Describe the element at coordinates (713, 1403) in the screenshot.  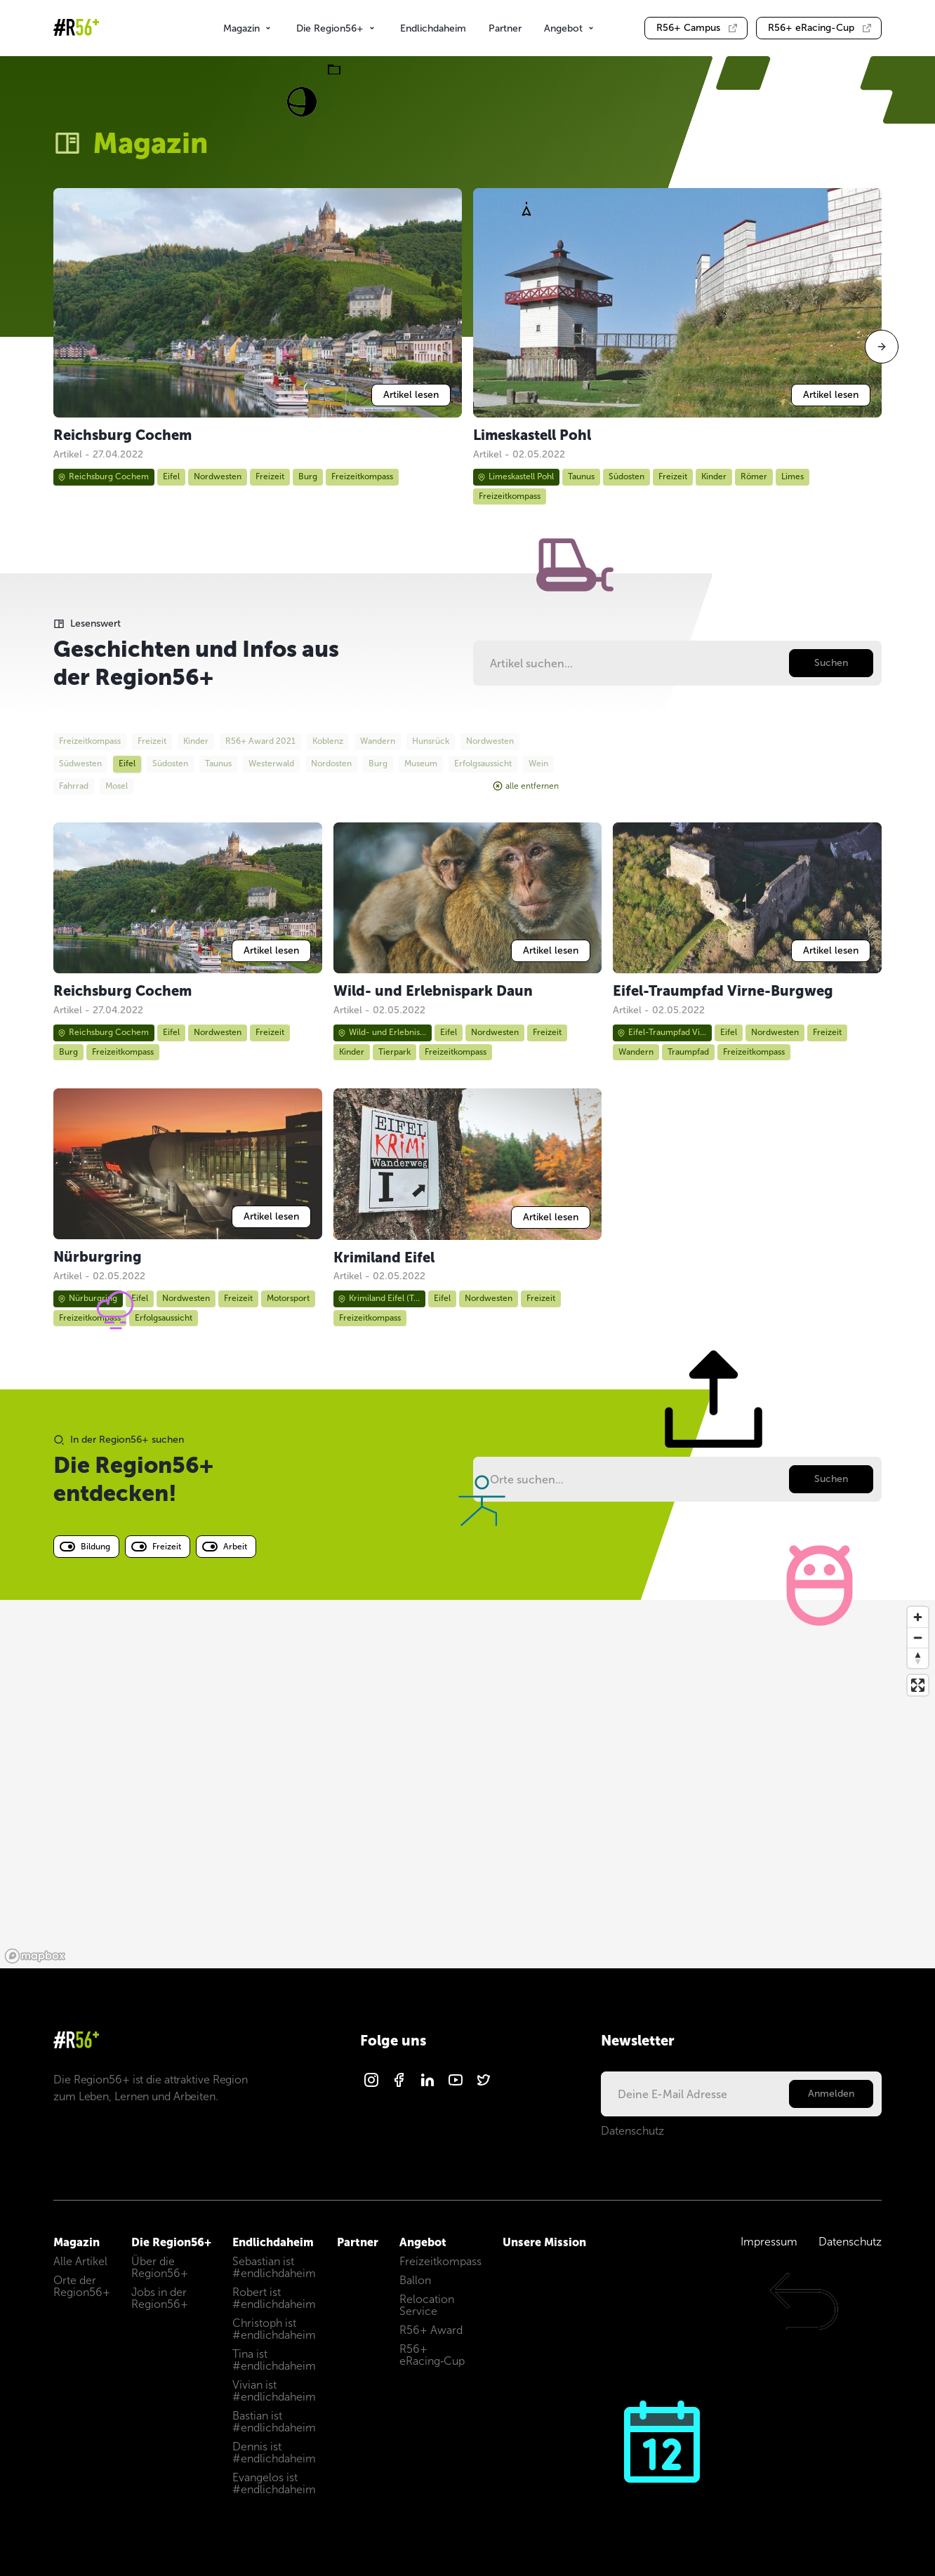
I see `upload a file or document` at that location.